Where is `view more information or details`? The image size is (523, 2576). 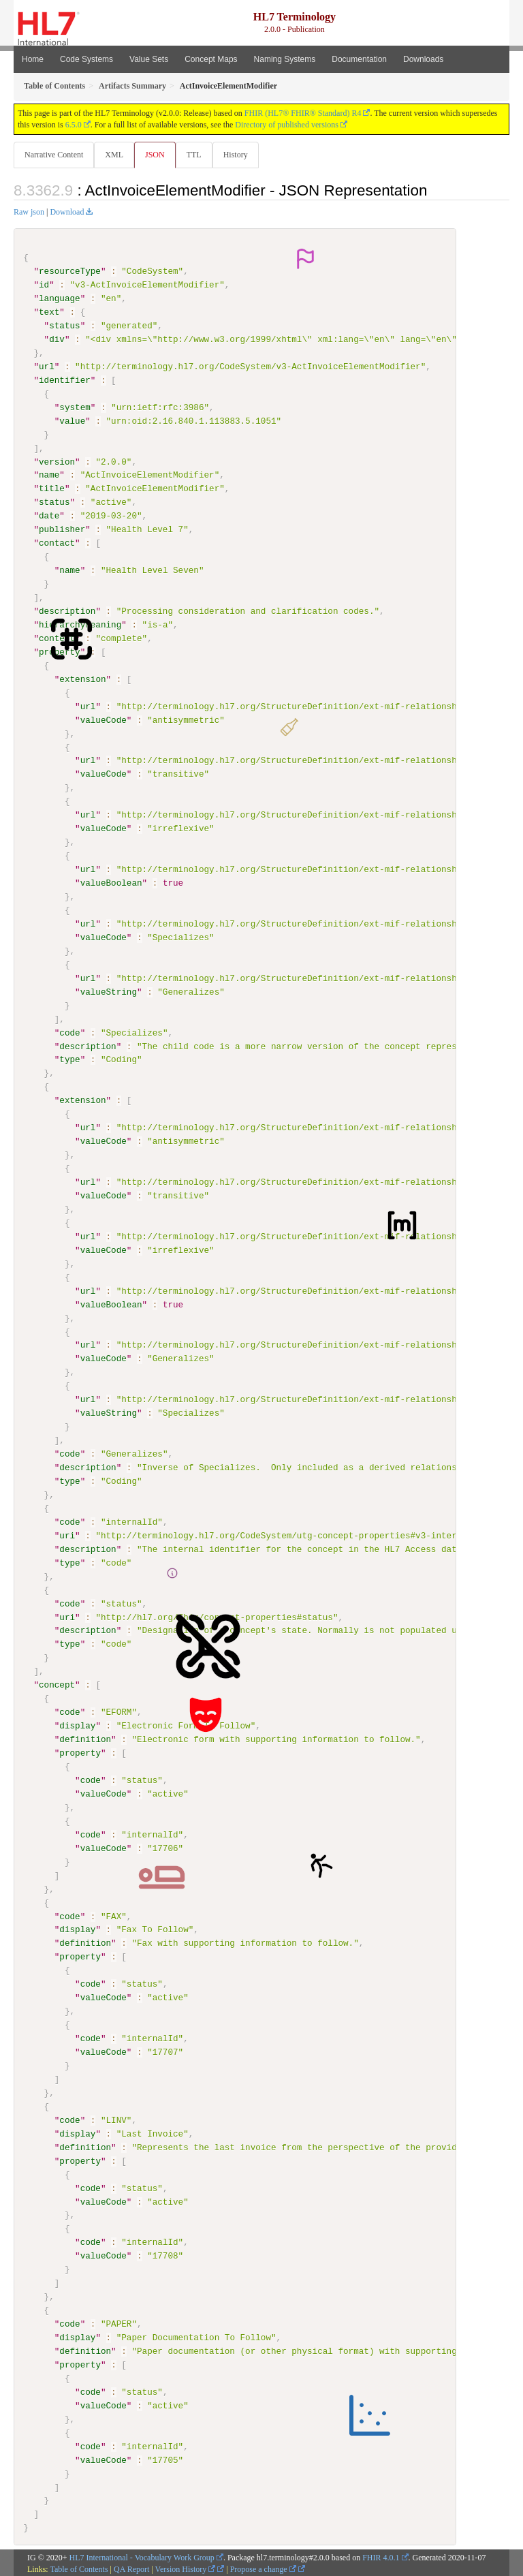
view more information or details is located at coordinates (172, 1573).